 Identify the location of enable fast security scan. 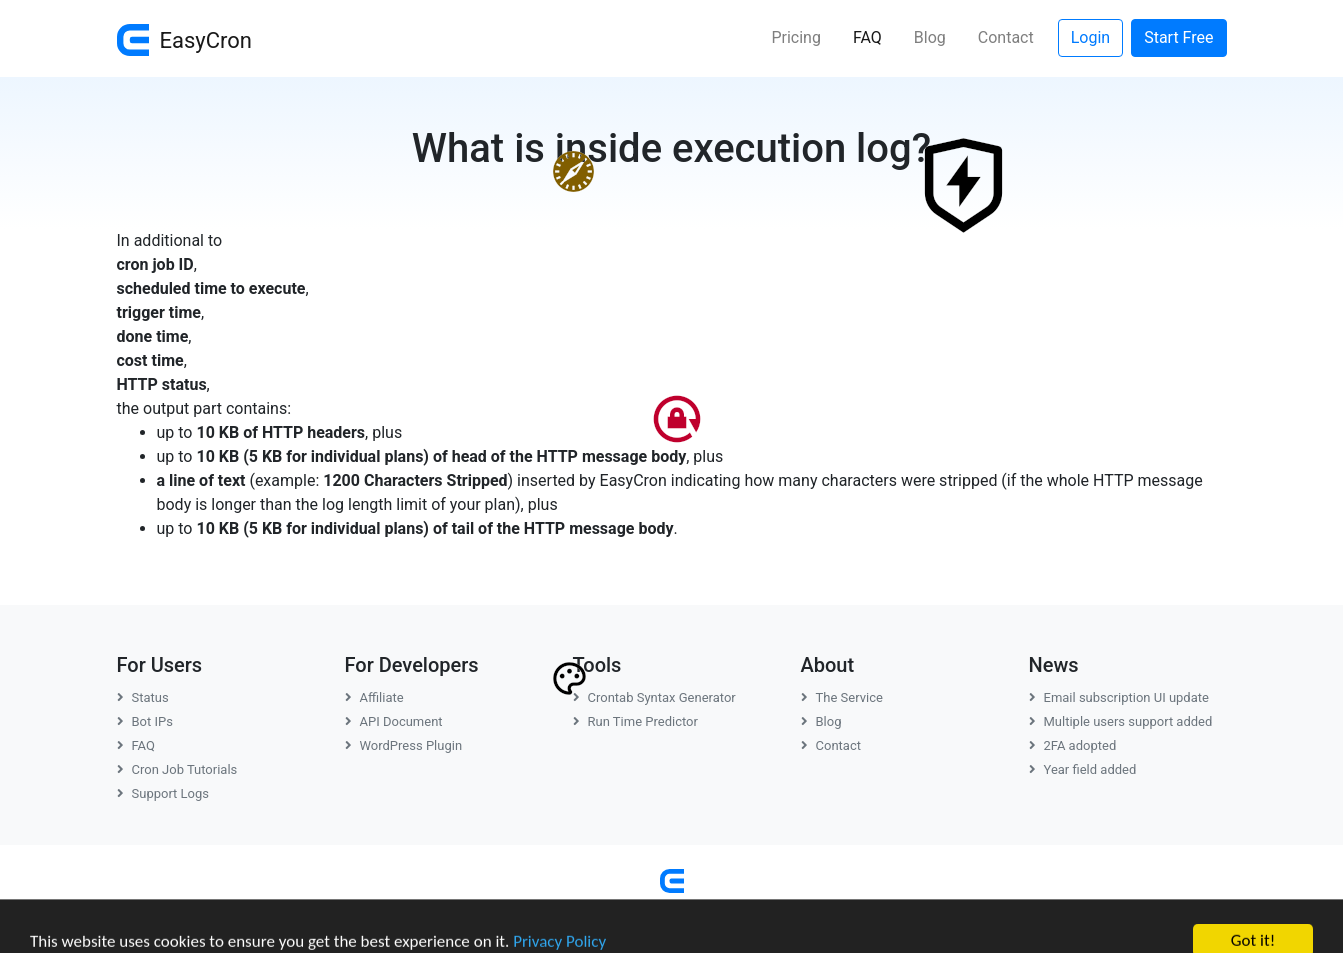
(963, 185).